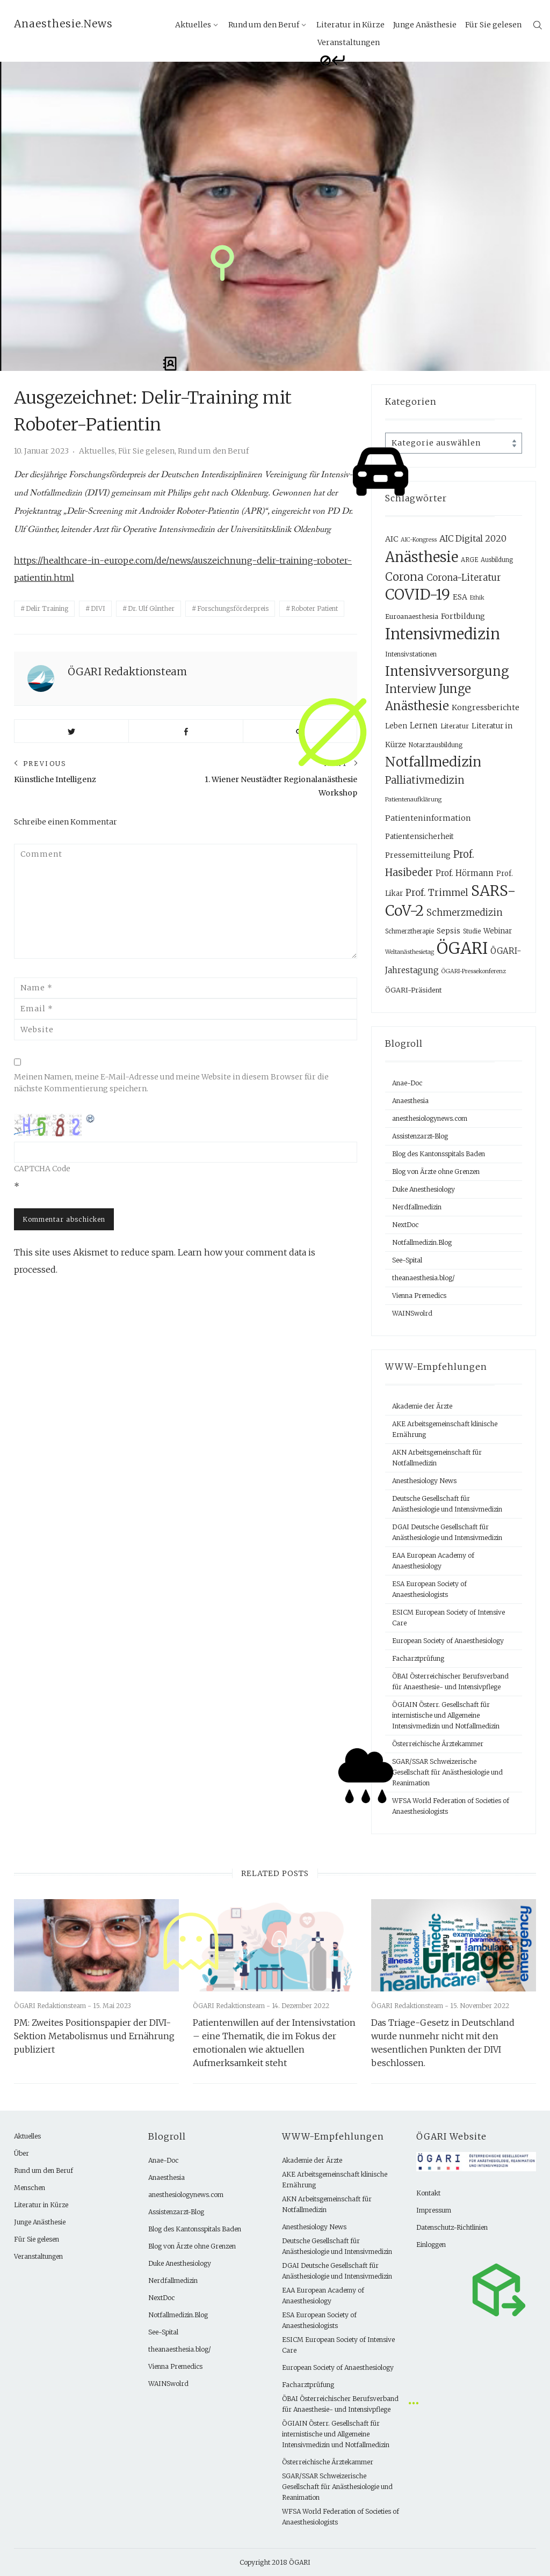 Image resolution: width=550 pixels, height=2576 pixels. What do you see at coordinates (496, 2290) in the screenshot?
I see `export or send a package` at bounding box center [496, 2290].